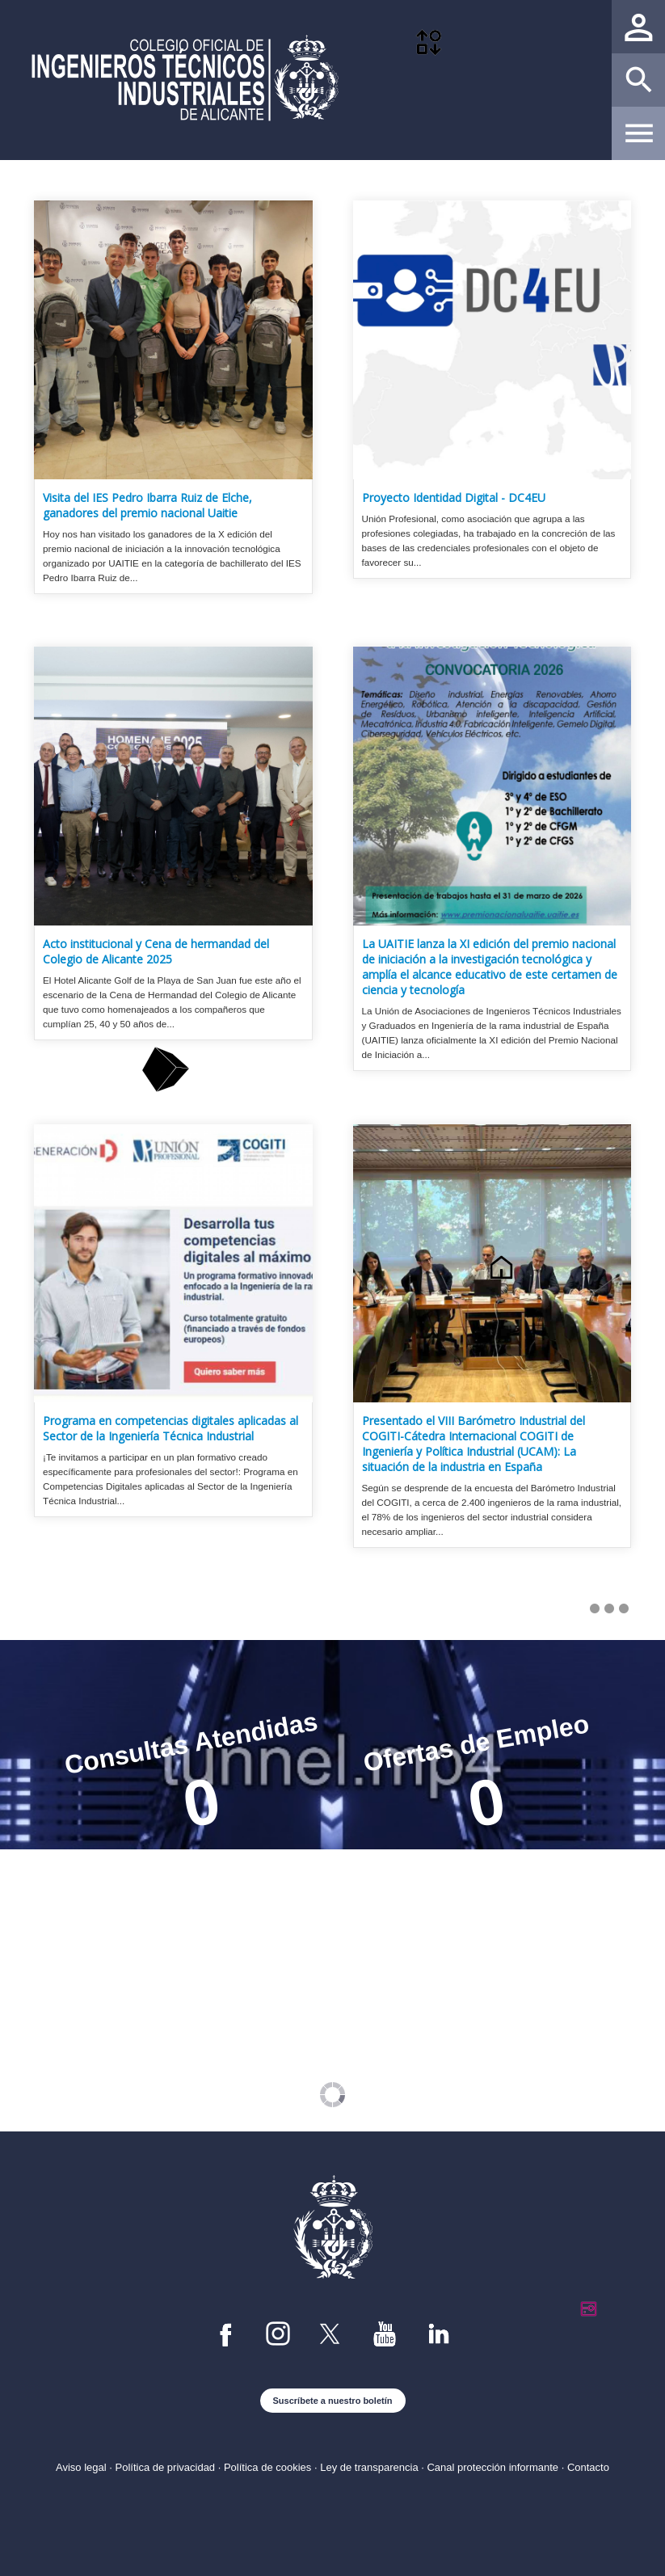 This screenshot has width=665, height=2576. What do you see at coordinates (501, 1267) in the screenshot?
I see `navigate to home screen` at bounding box center [501, 1267].